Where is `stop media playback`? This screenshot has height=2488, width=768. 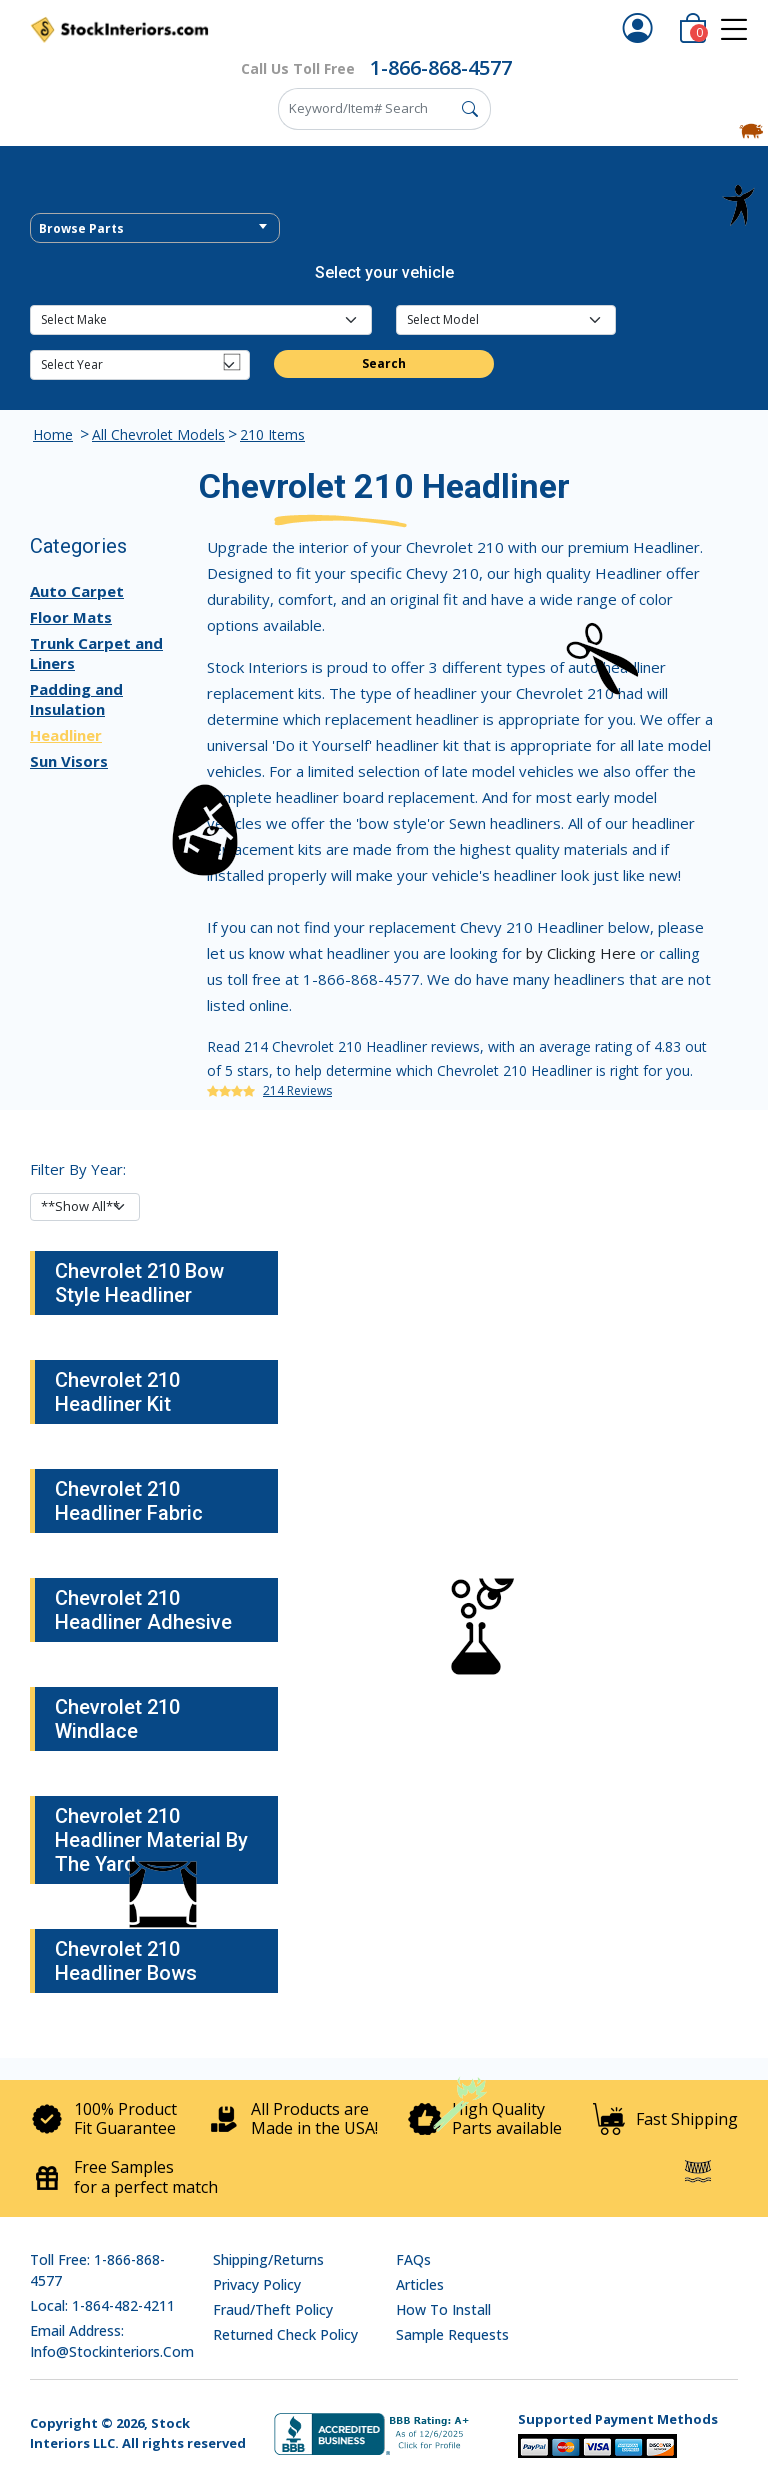
stop media playback is located at coordinates (232, 362).